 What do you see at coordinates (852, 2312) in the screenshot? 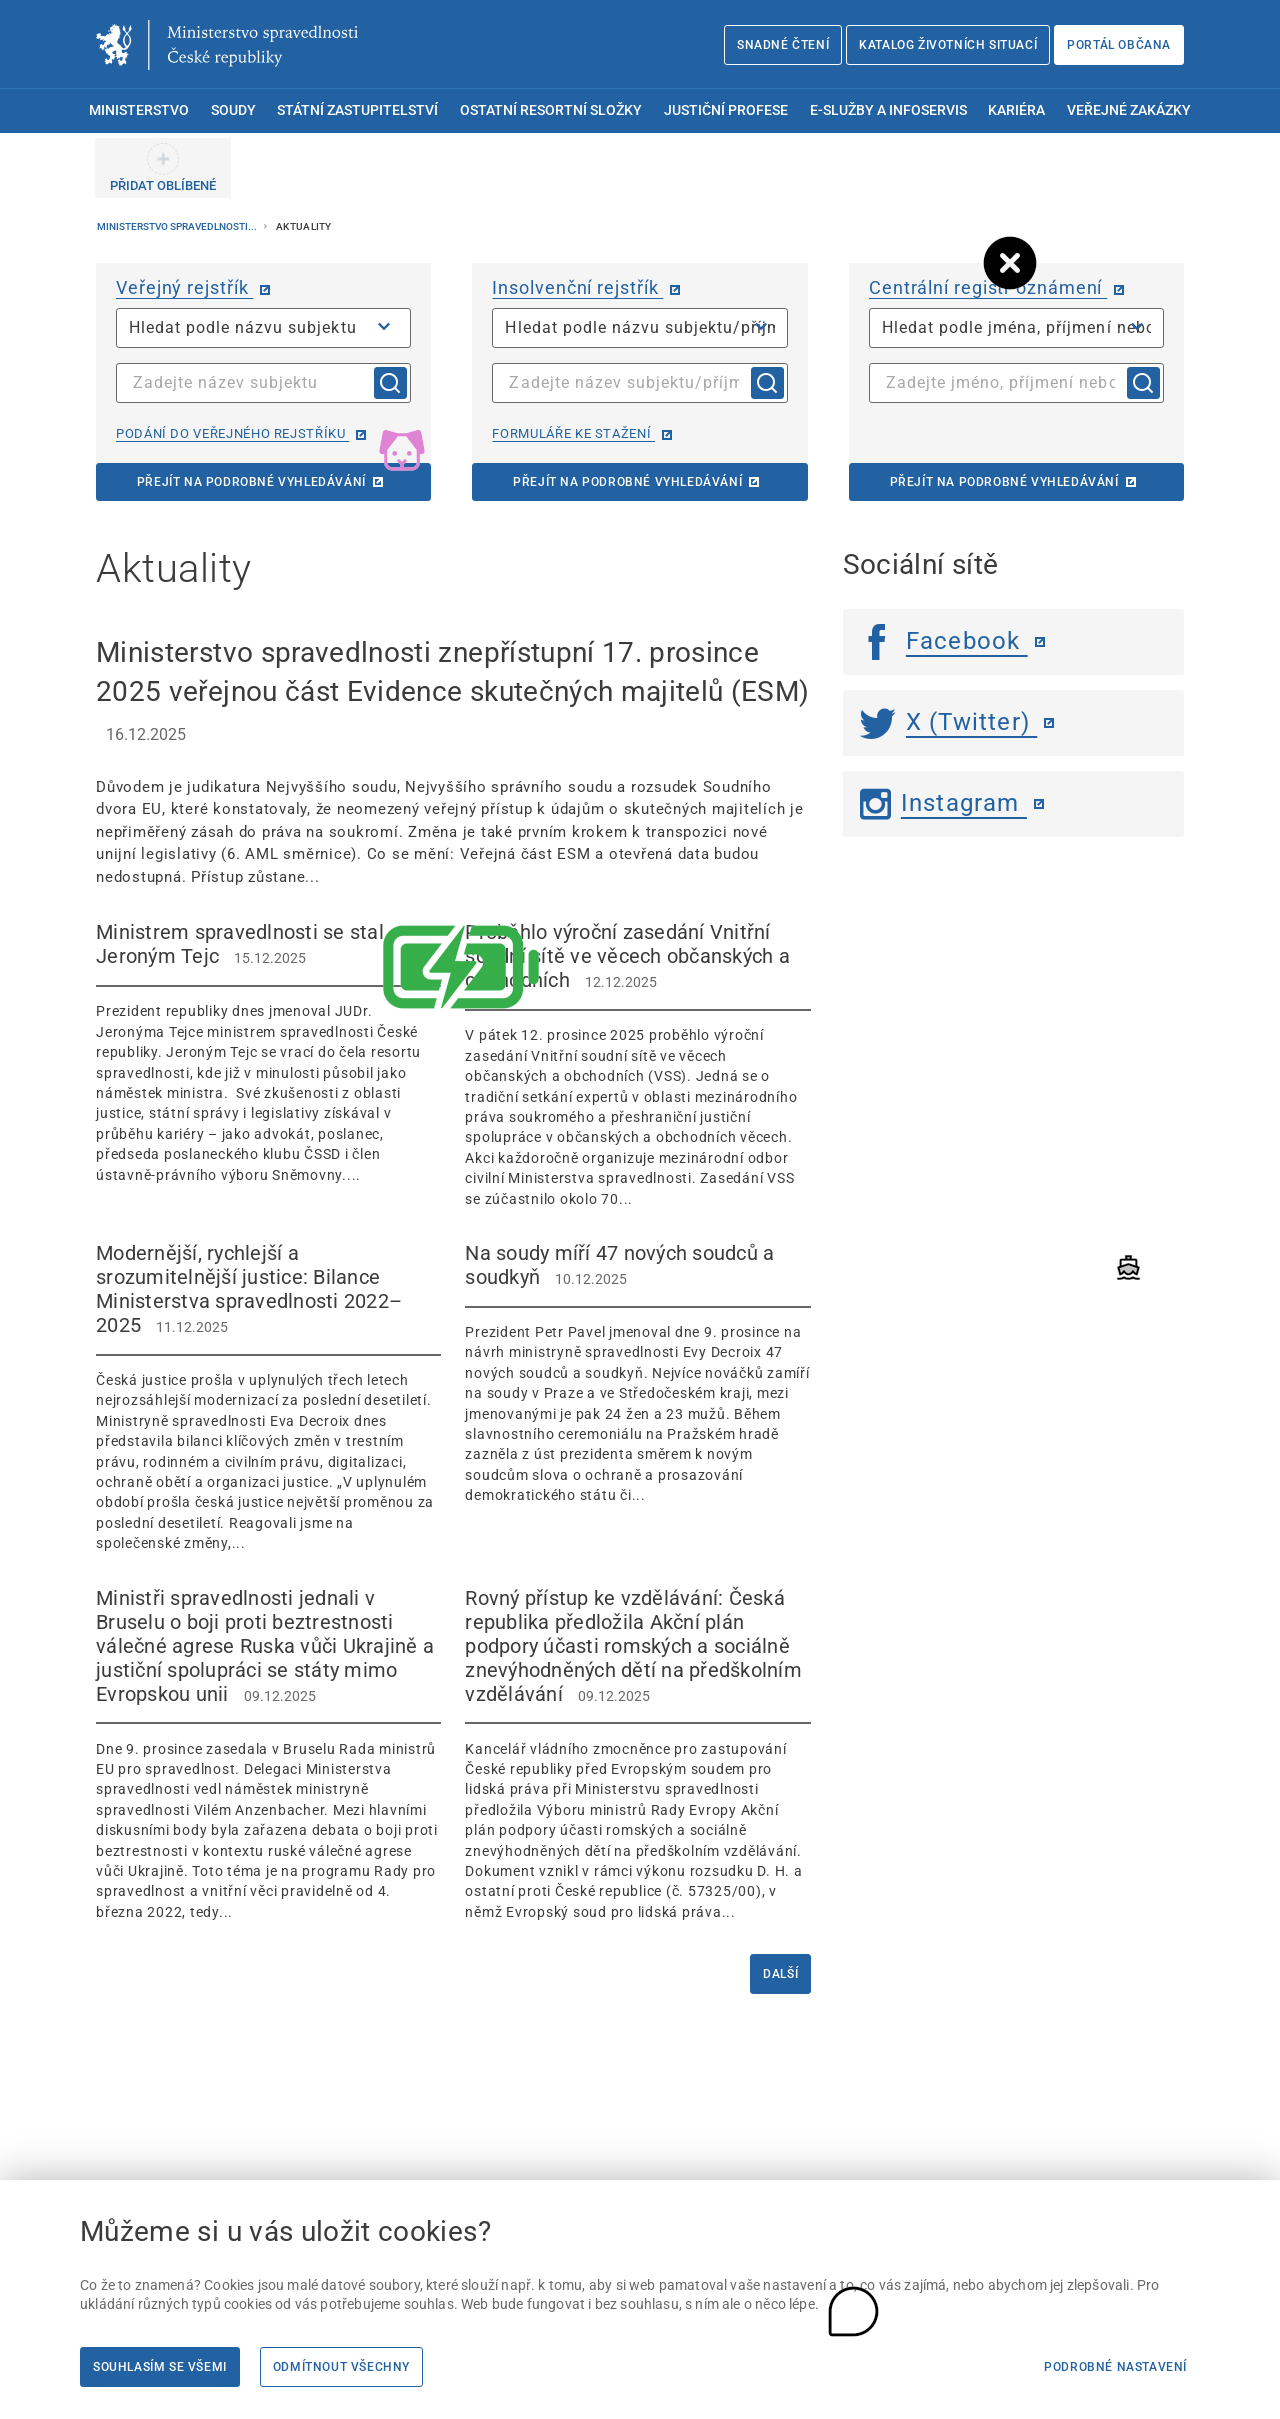
I see `open chat or messaging` at bounding box center [852, 2312].